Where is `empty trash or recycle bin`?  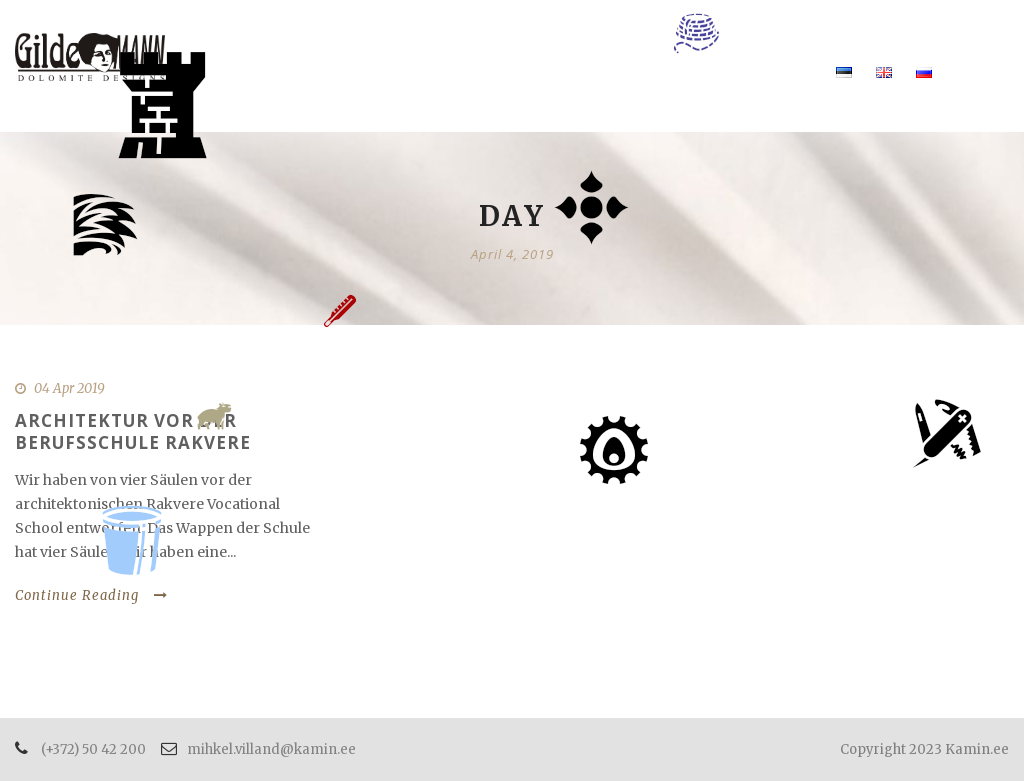 empty trash or recycle bin is located at coordinates (132, 529).